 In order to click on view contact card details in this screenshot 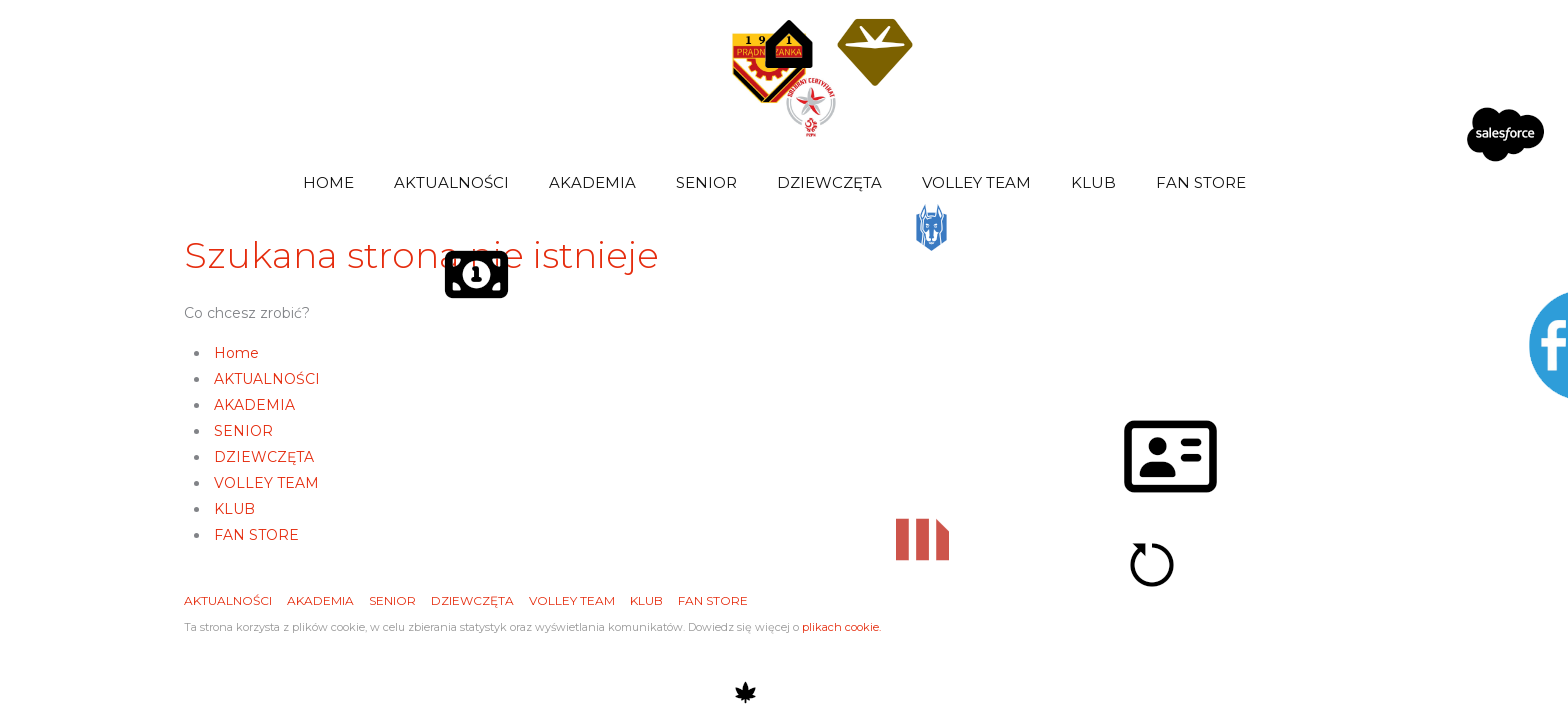, I will do `click(1170, 456)`.